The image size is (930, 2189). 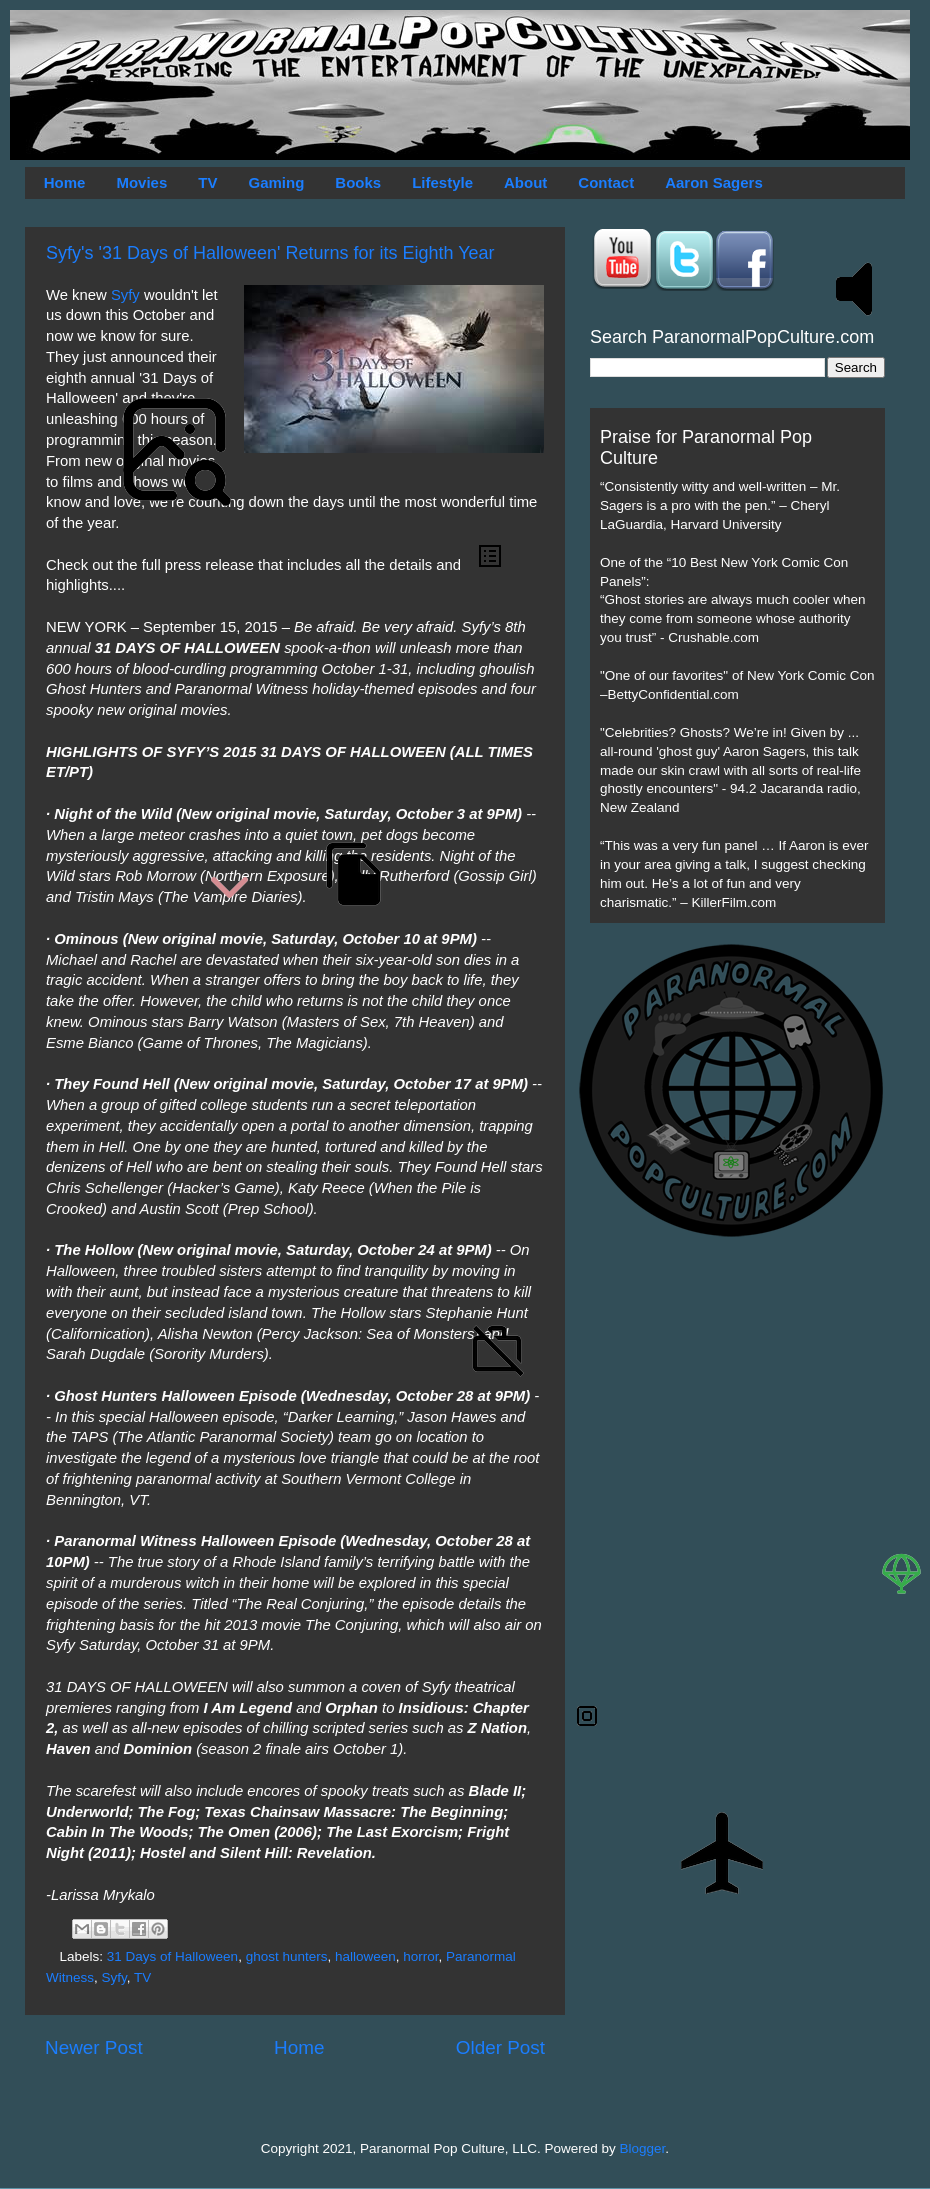 What do you see at coordinates (355, 874) in the screenshot?
I see `copy file to clipboard` at bounding box center [355, 874].